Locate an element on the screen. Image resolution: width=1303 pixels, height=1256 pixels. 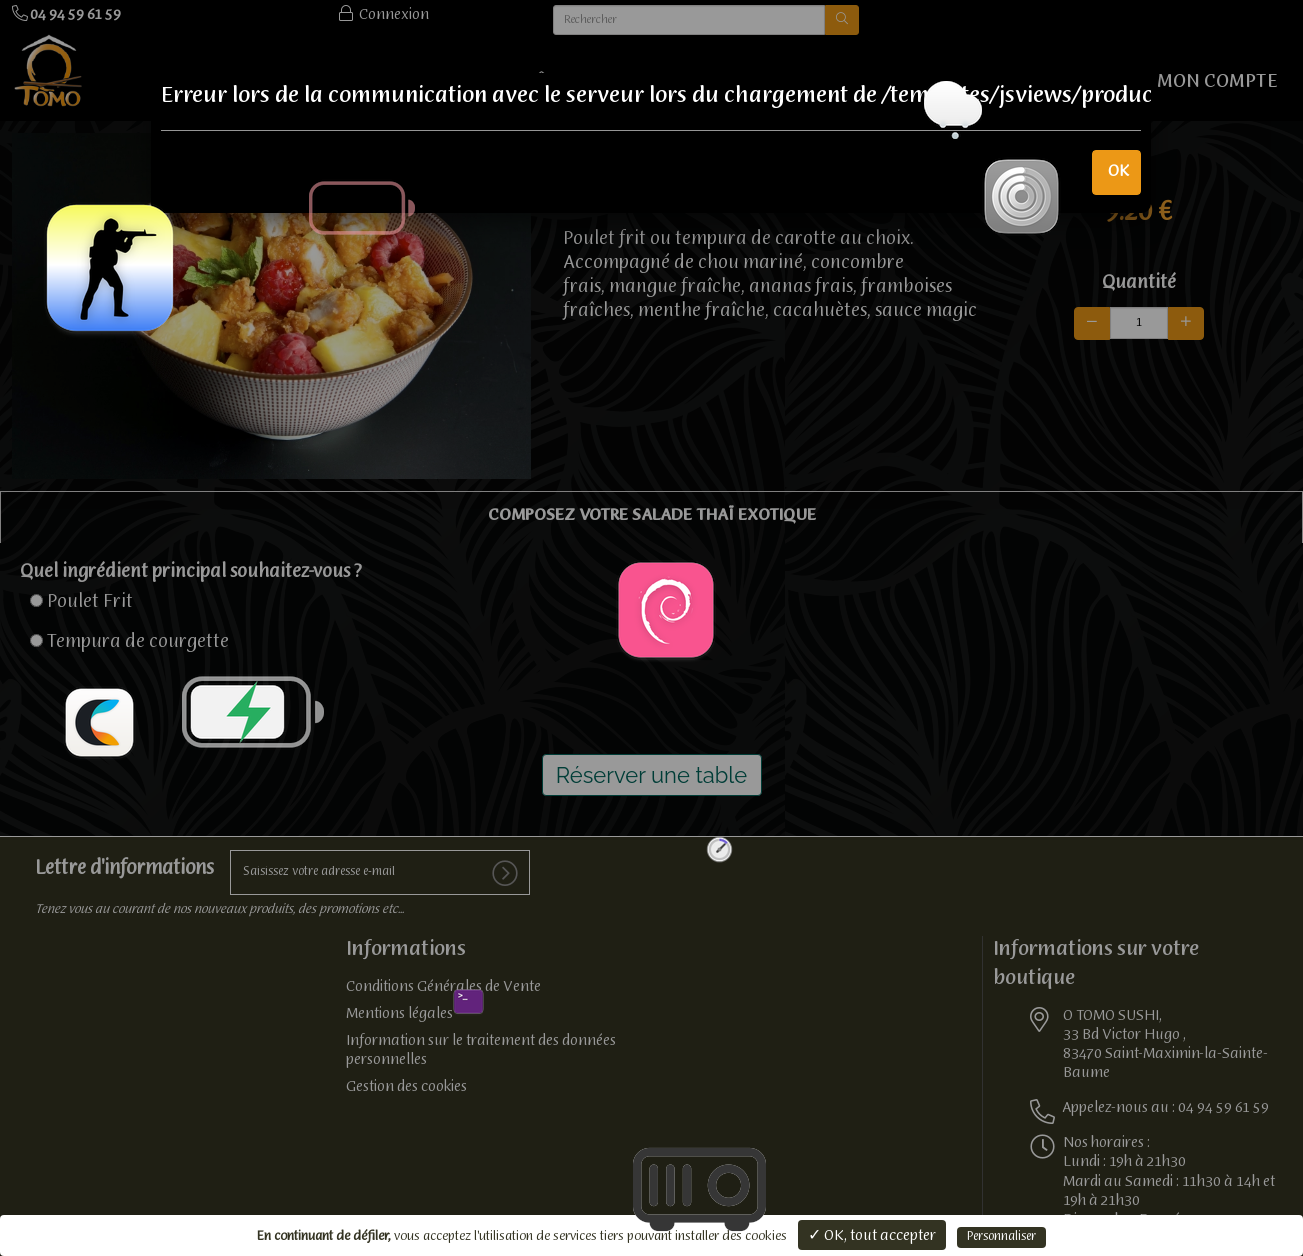
connect to an external projector or display is located at coordinates (699, 1189).